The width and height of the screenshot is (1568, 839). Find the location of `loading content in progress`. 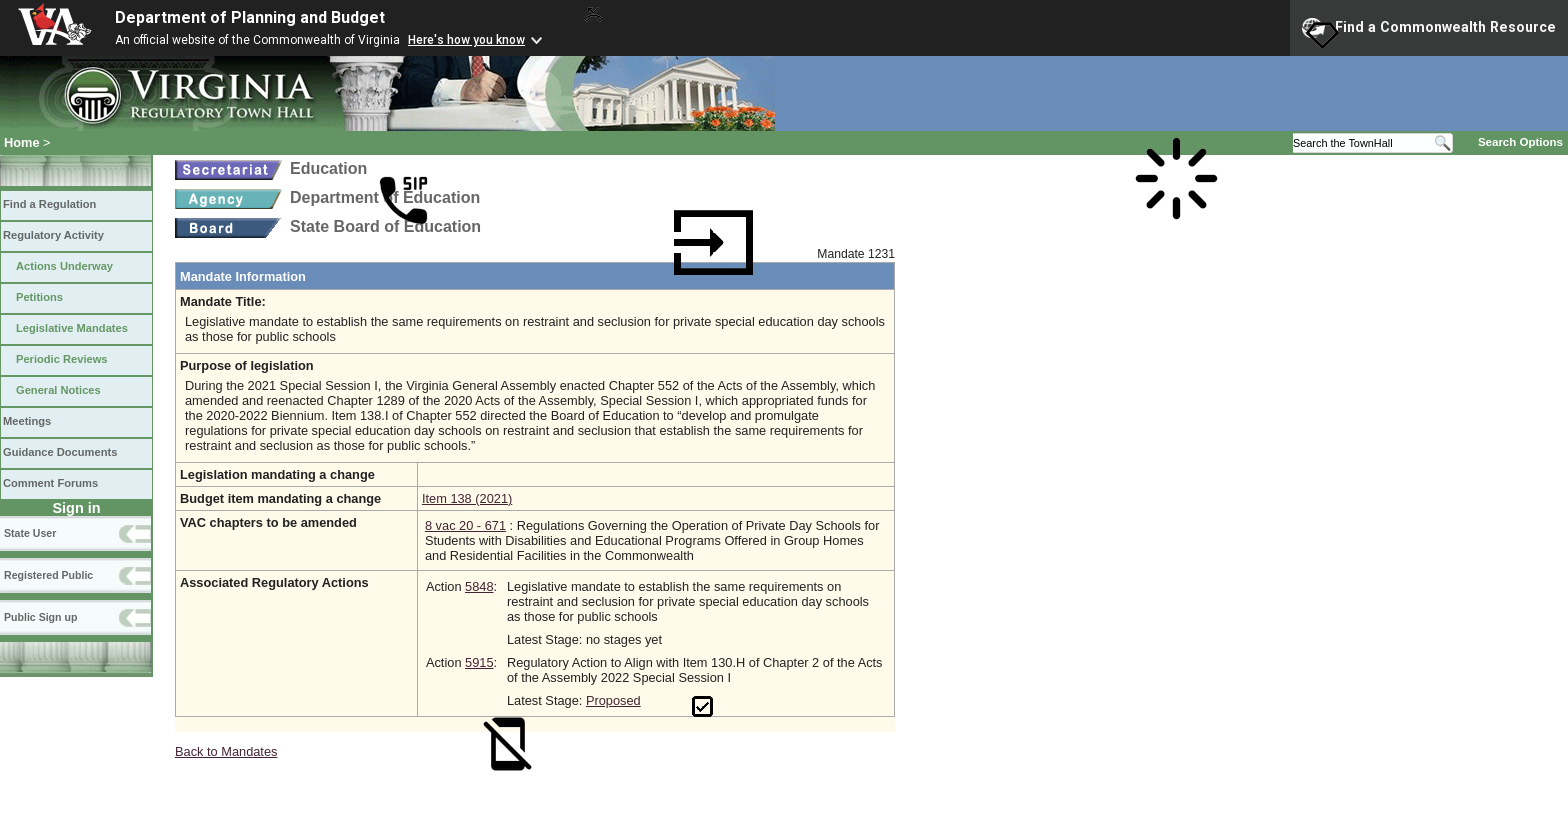

loading content in progress is located at coordinates (1176, 178).